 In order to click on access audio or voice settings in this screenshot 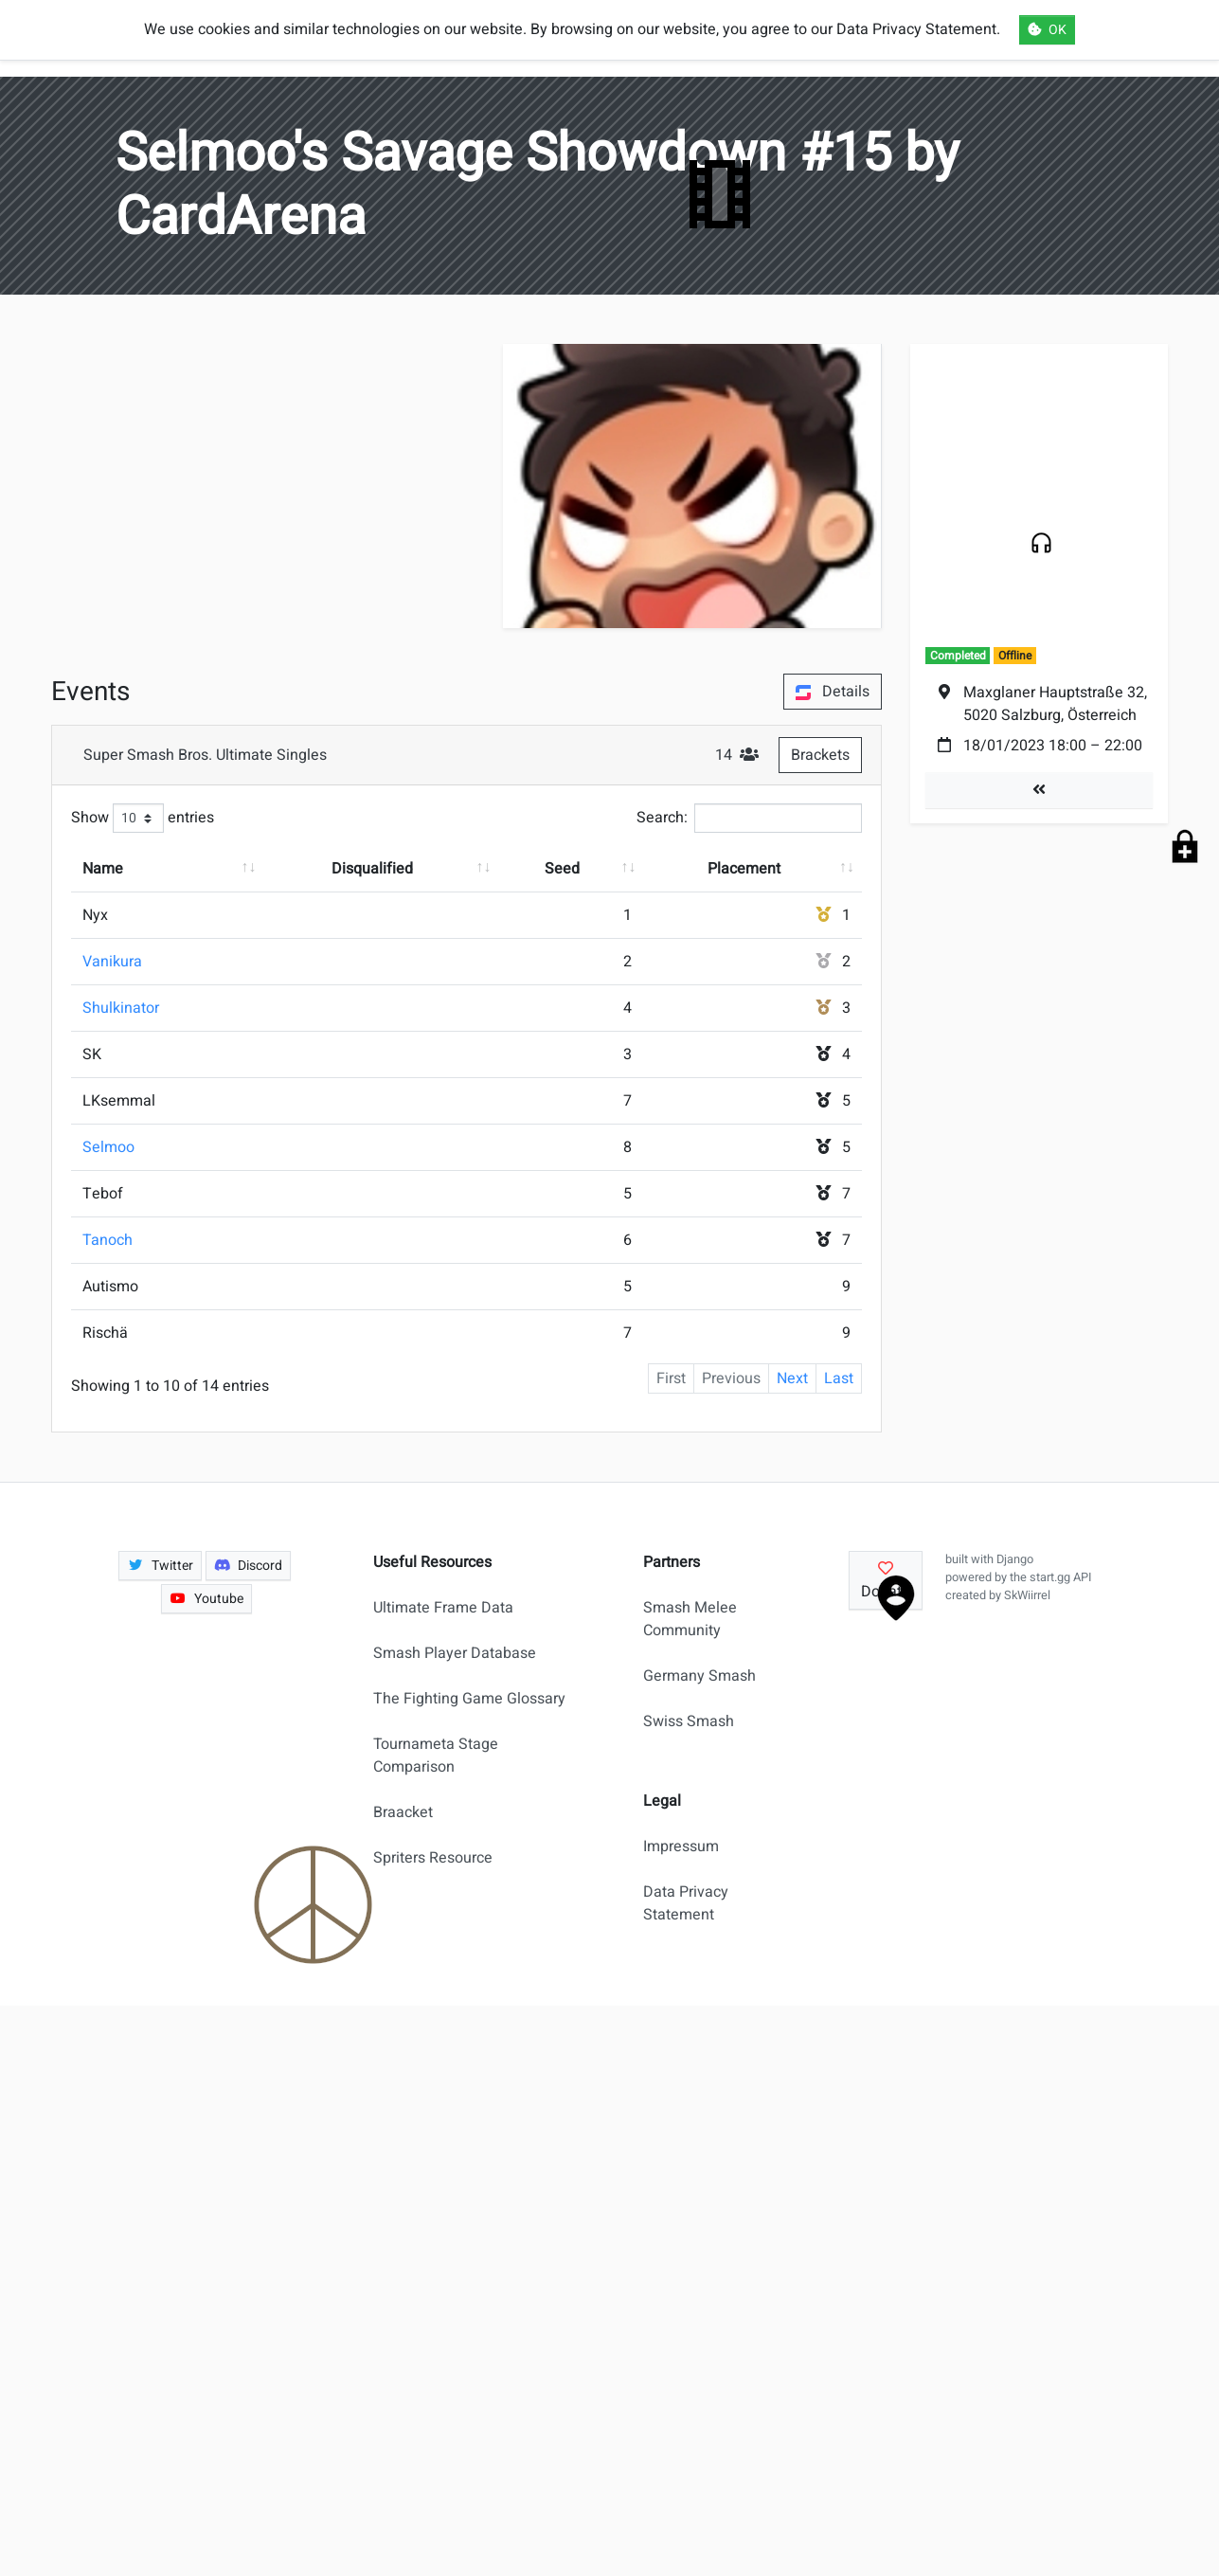, I will do `click(1041, 544)`.